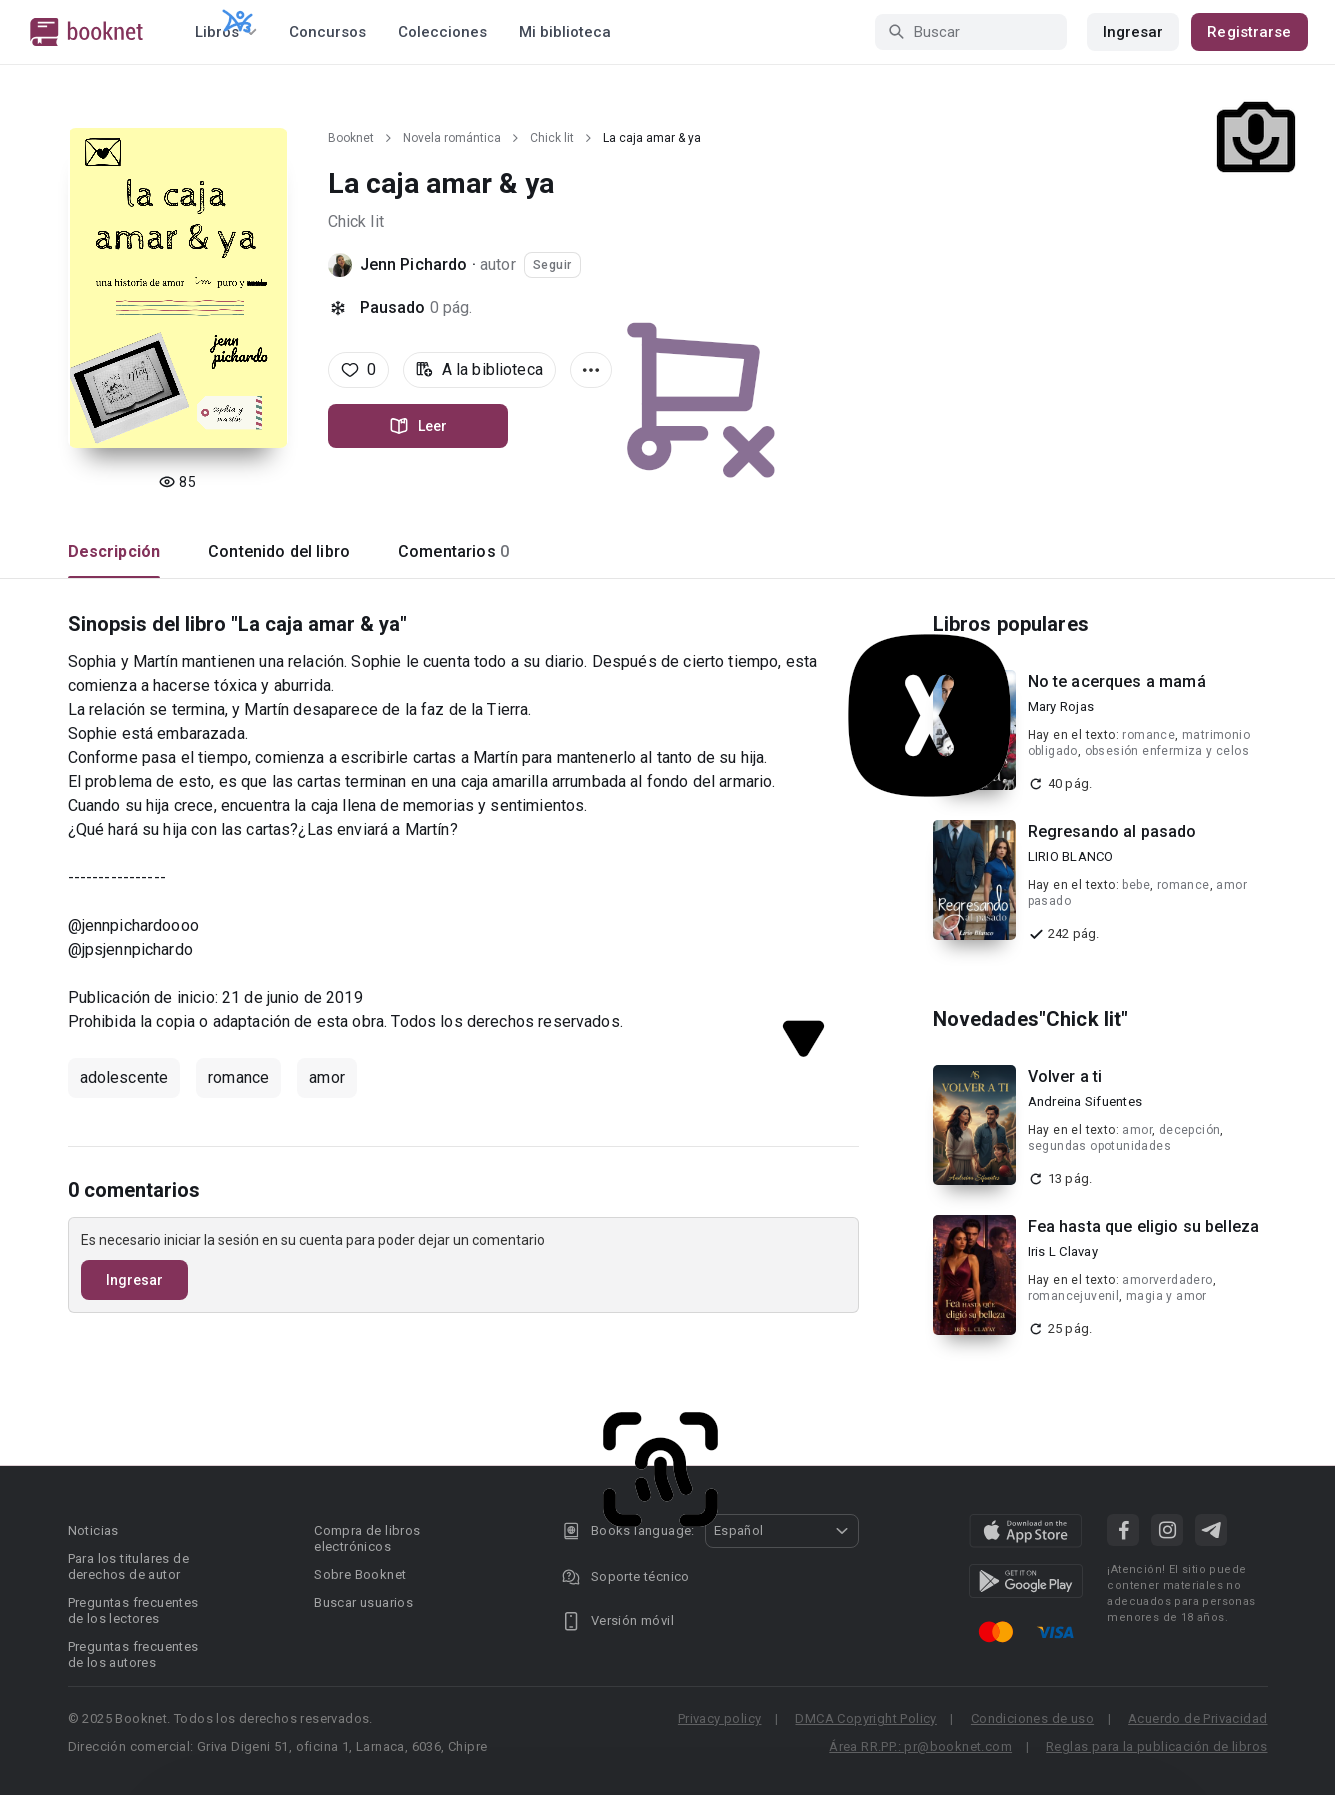  Describe the element at coordinates (237, 20) in the screenshot. I see `link to Archive of Our Own (AO3) fanfiction platform` at that location.